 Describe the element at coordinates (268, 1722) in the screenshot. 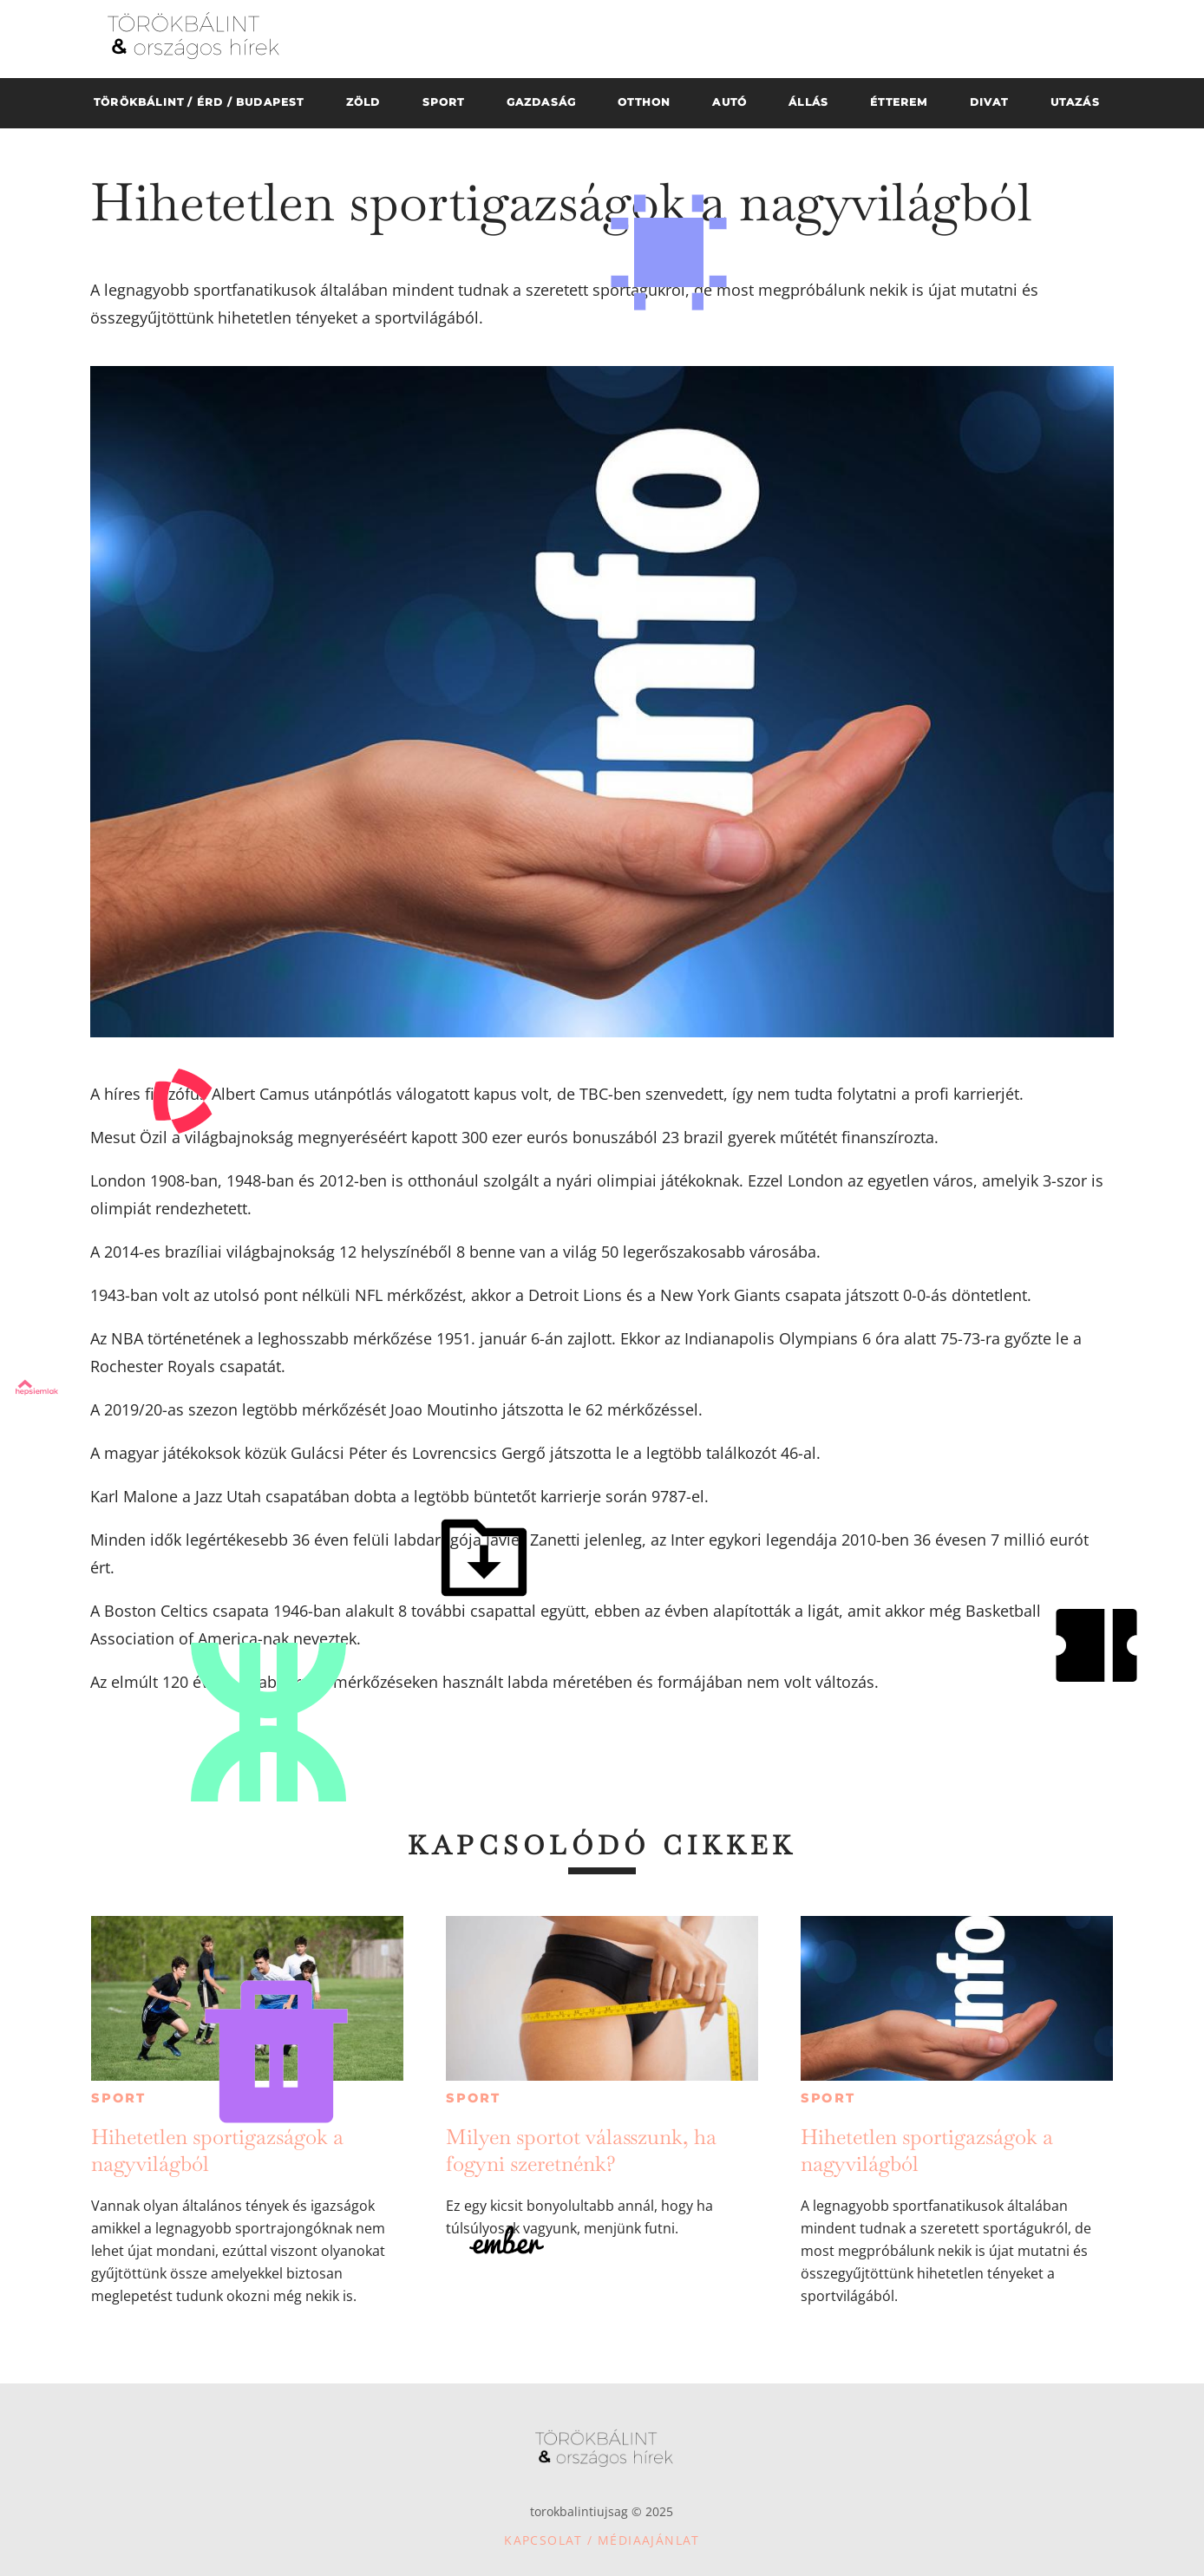

I see `open the Shenzhen Metro app` at that location.